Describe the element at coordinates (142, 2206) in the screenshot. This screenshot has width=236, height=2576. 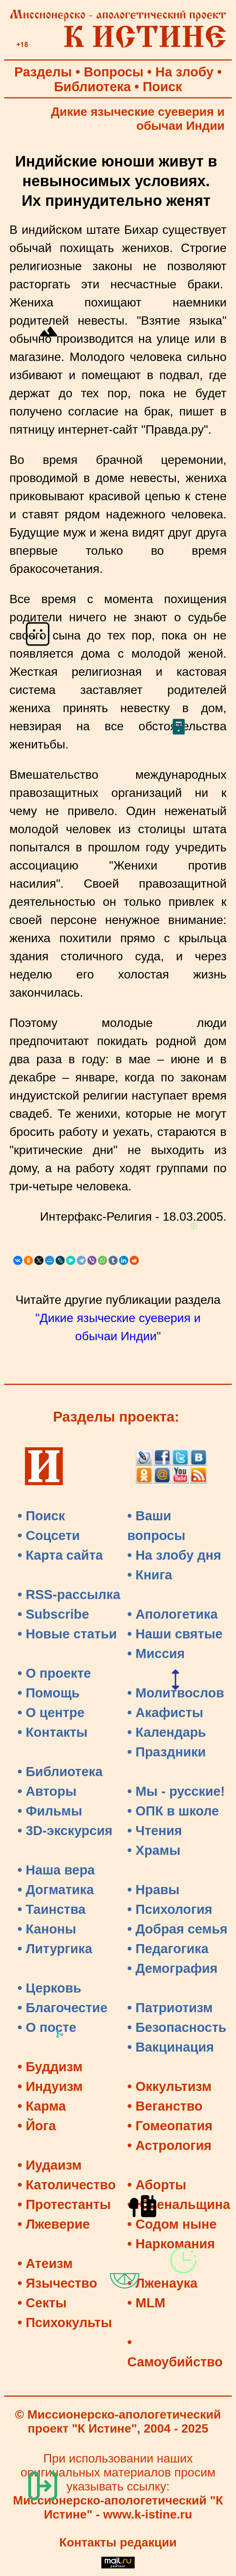
I see `view urban green spaces or parks` at that location.